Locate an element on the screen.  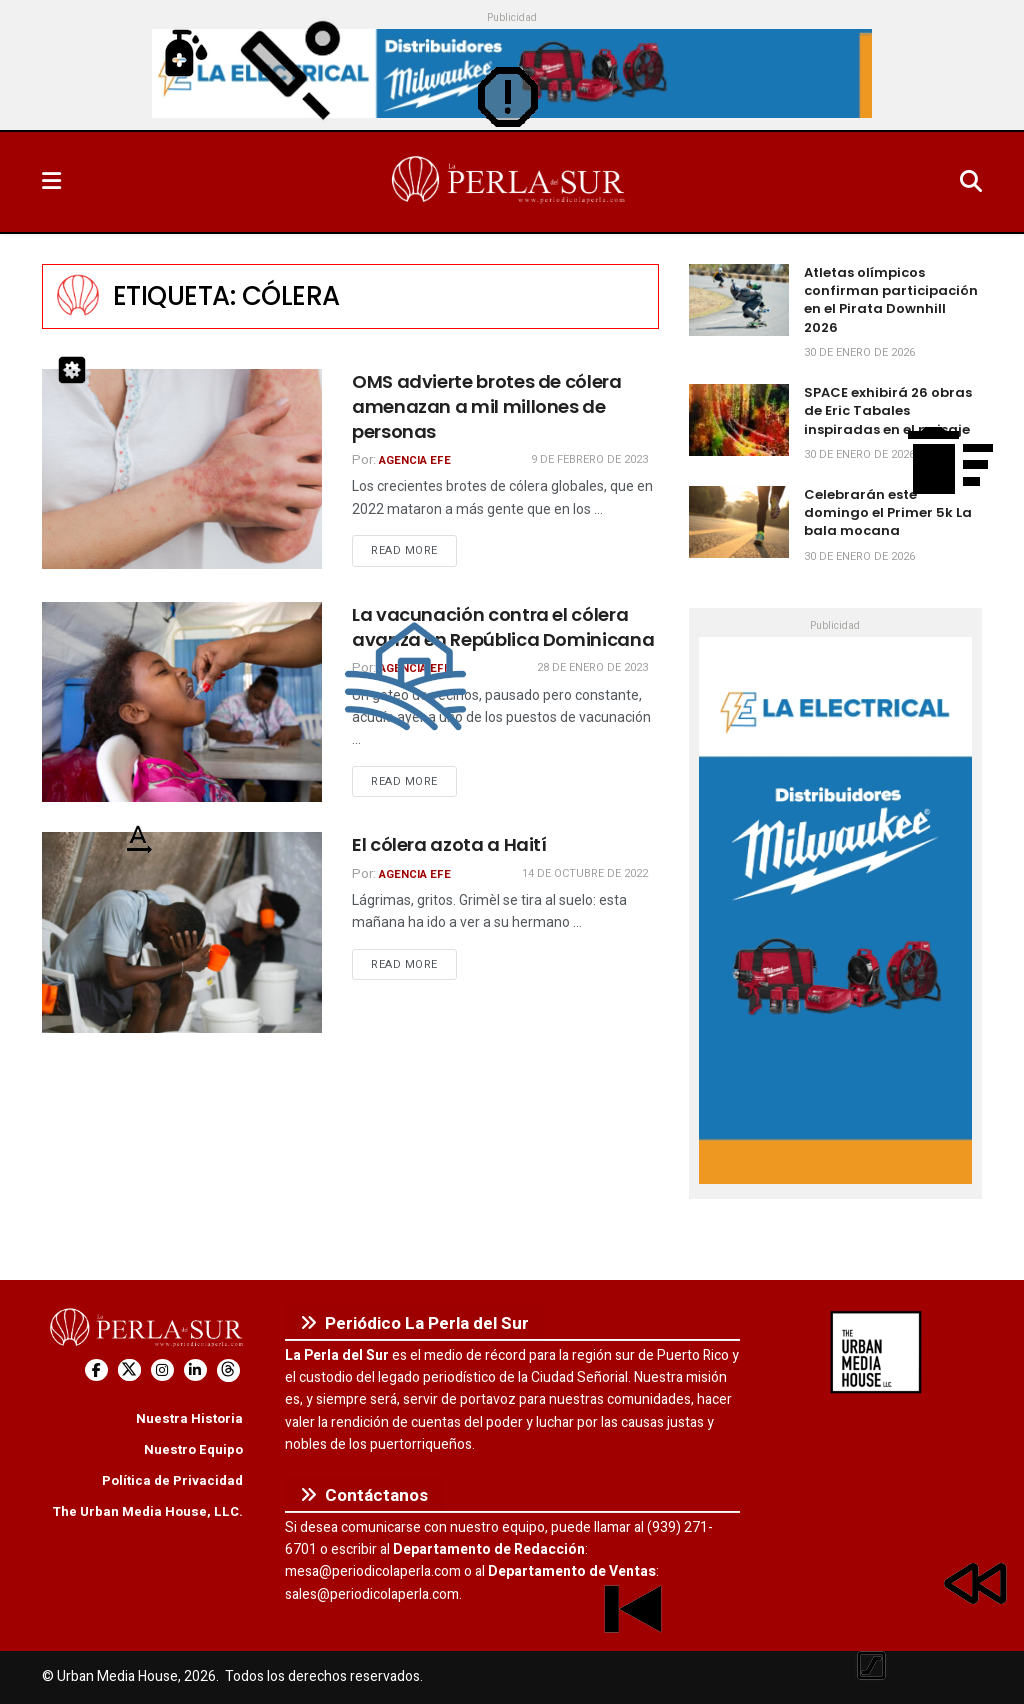
rewind or skip backward in media playback is located at coordinates (977, 1583).